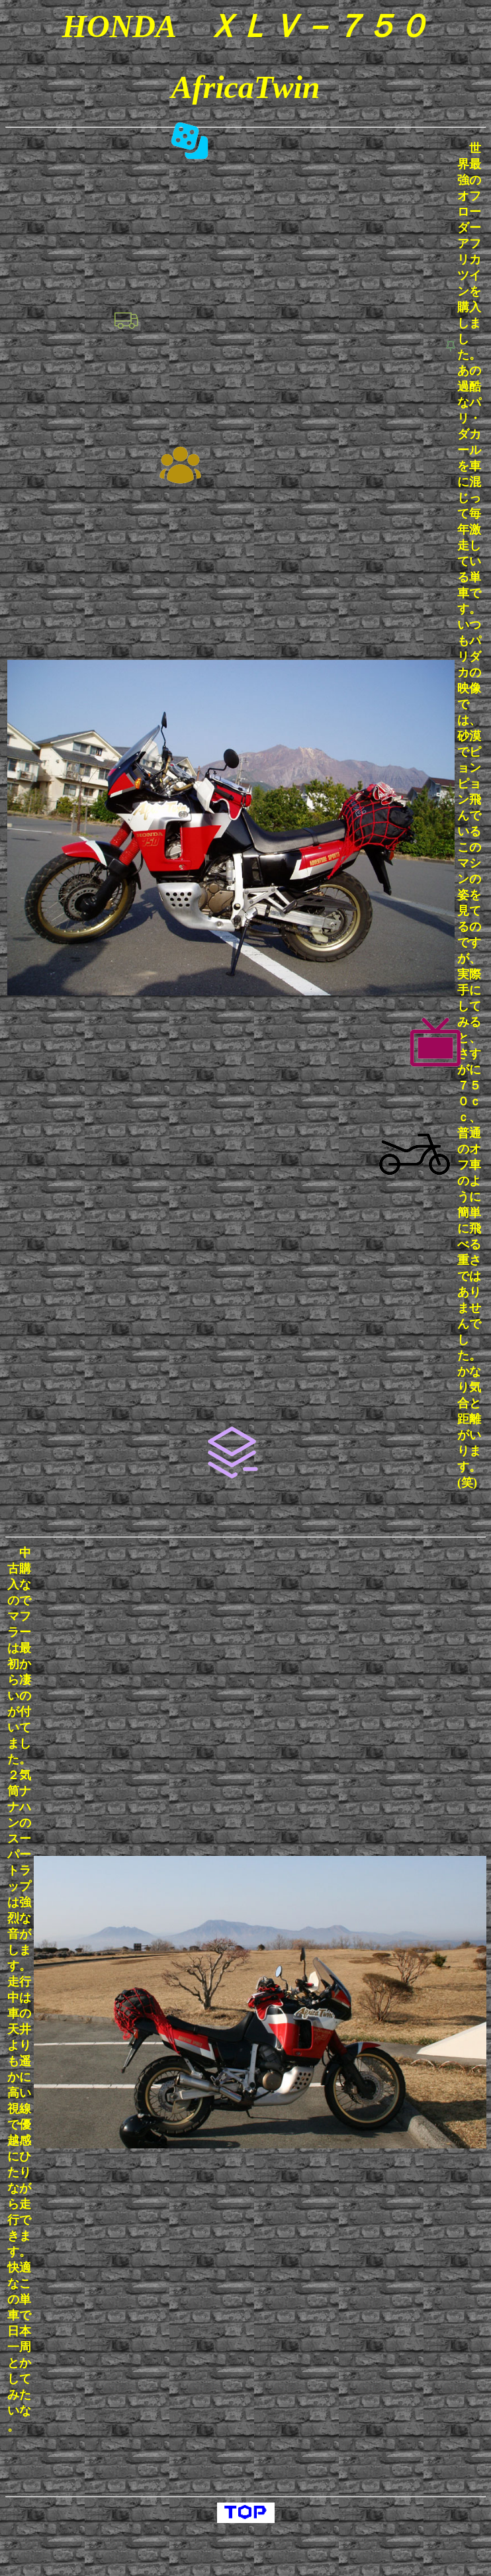 This screenshot has width=491, height=2576. What do you see at coordinates (451, 345) in the screenshot?
I see `pin an item to keep it visible` at bounding box center [451, 345].